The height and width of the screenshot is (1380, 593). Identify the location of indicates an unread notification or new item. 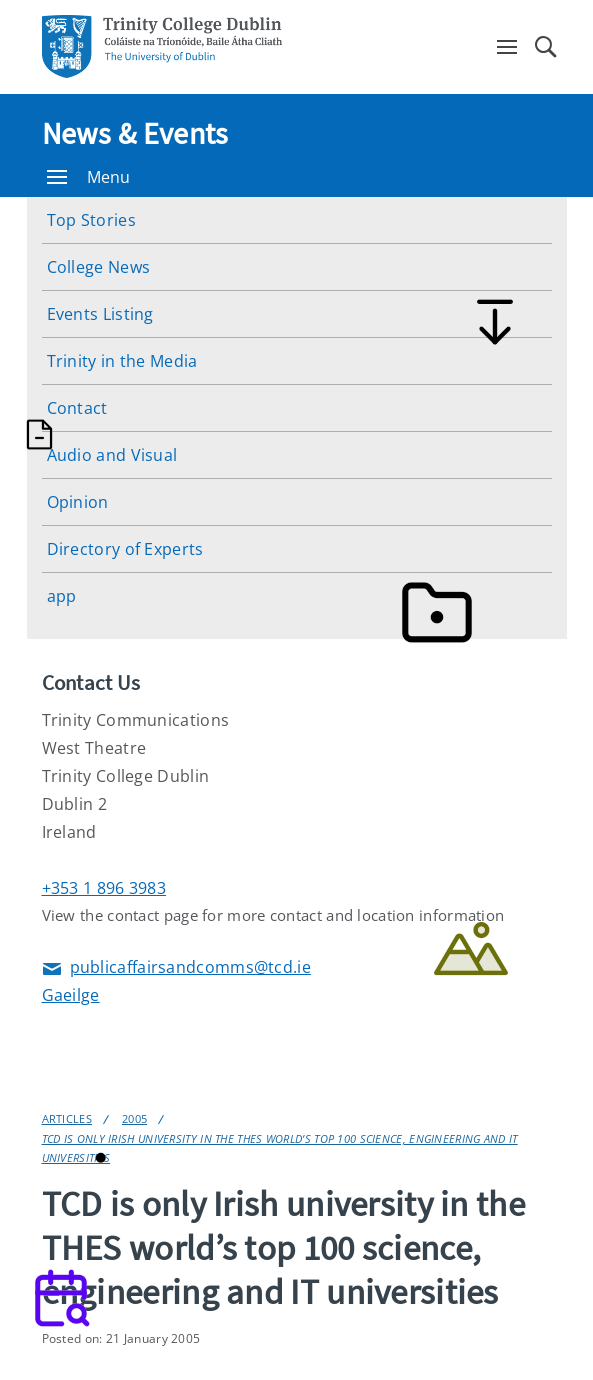
(100, 1157).